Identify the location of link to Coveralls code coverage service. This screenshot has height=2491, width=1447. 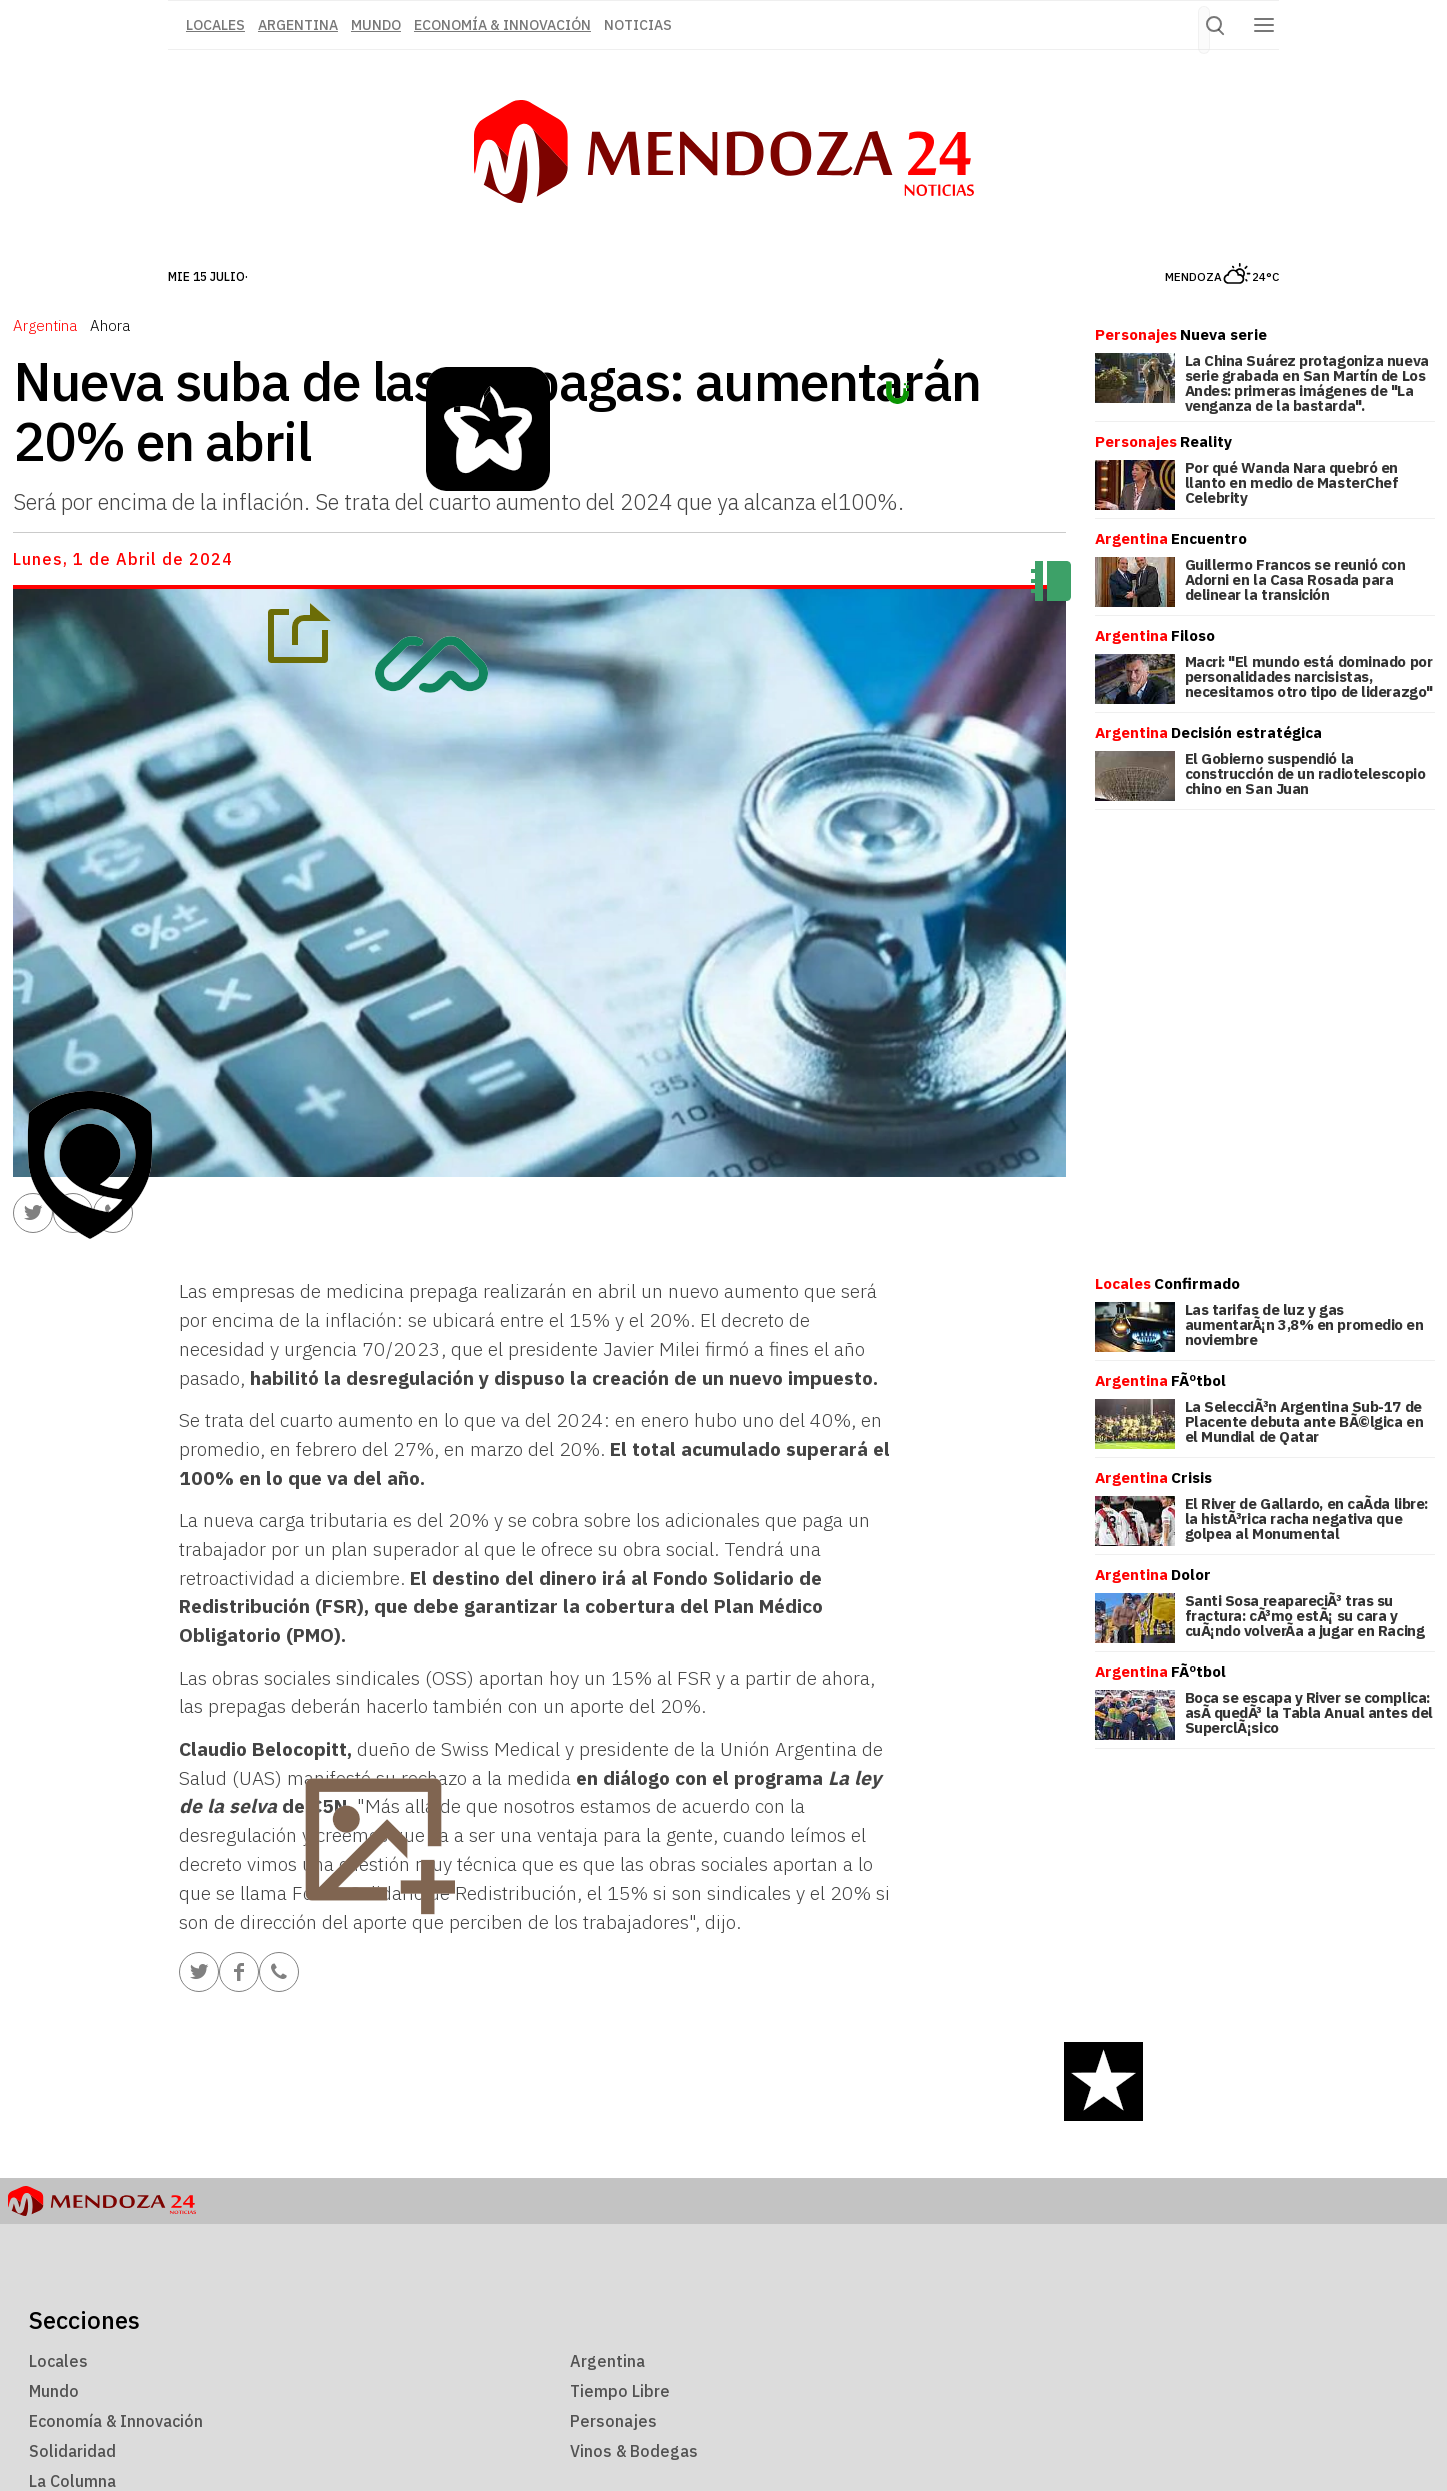
(1103, 2081).